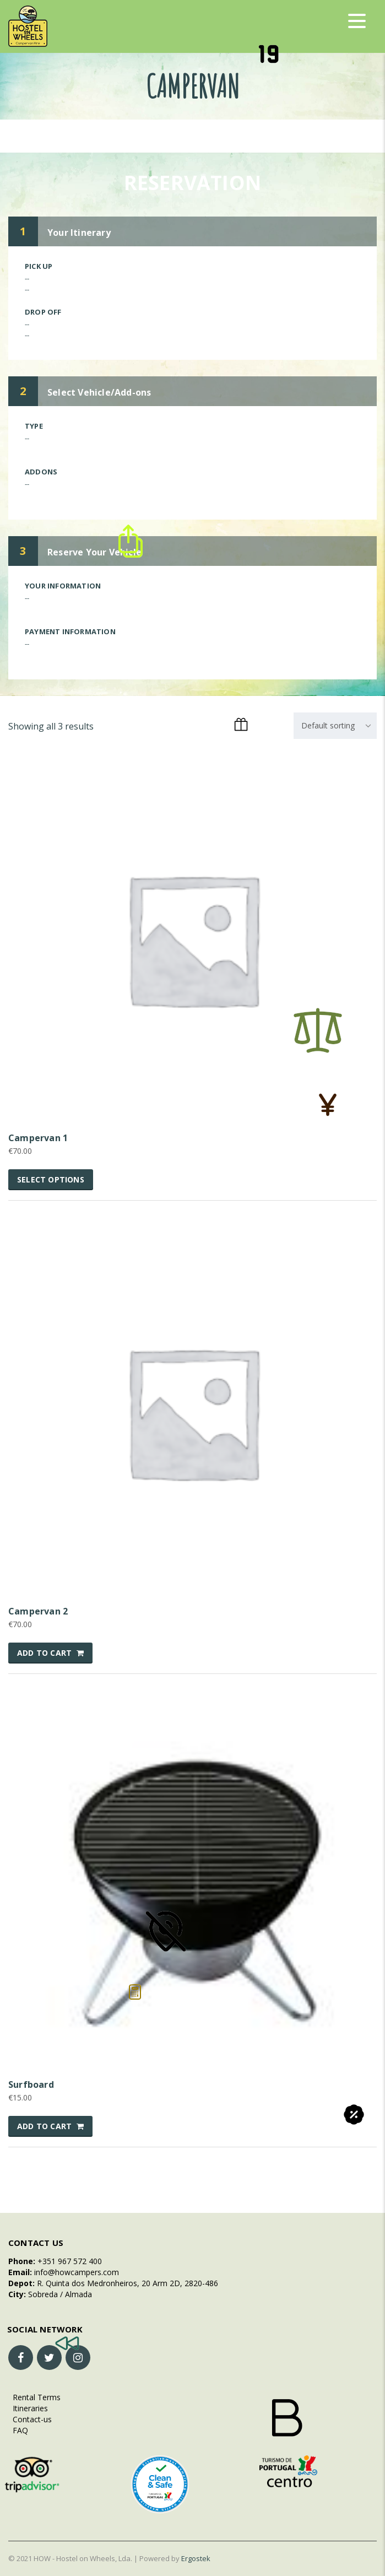 The width and height of the screenshot is (385, 2576). I want to click on share or export multiple items, so click(131, 541).